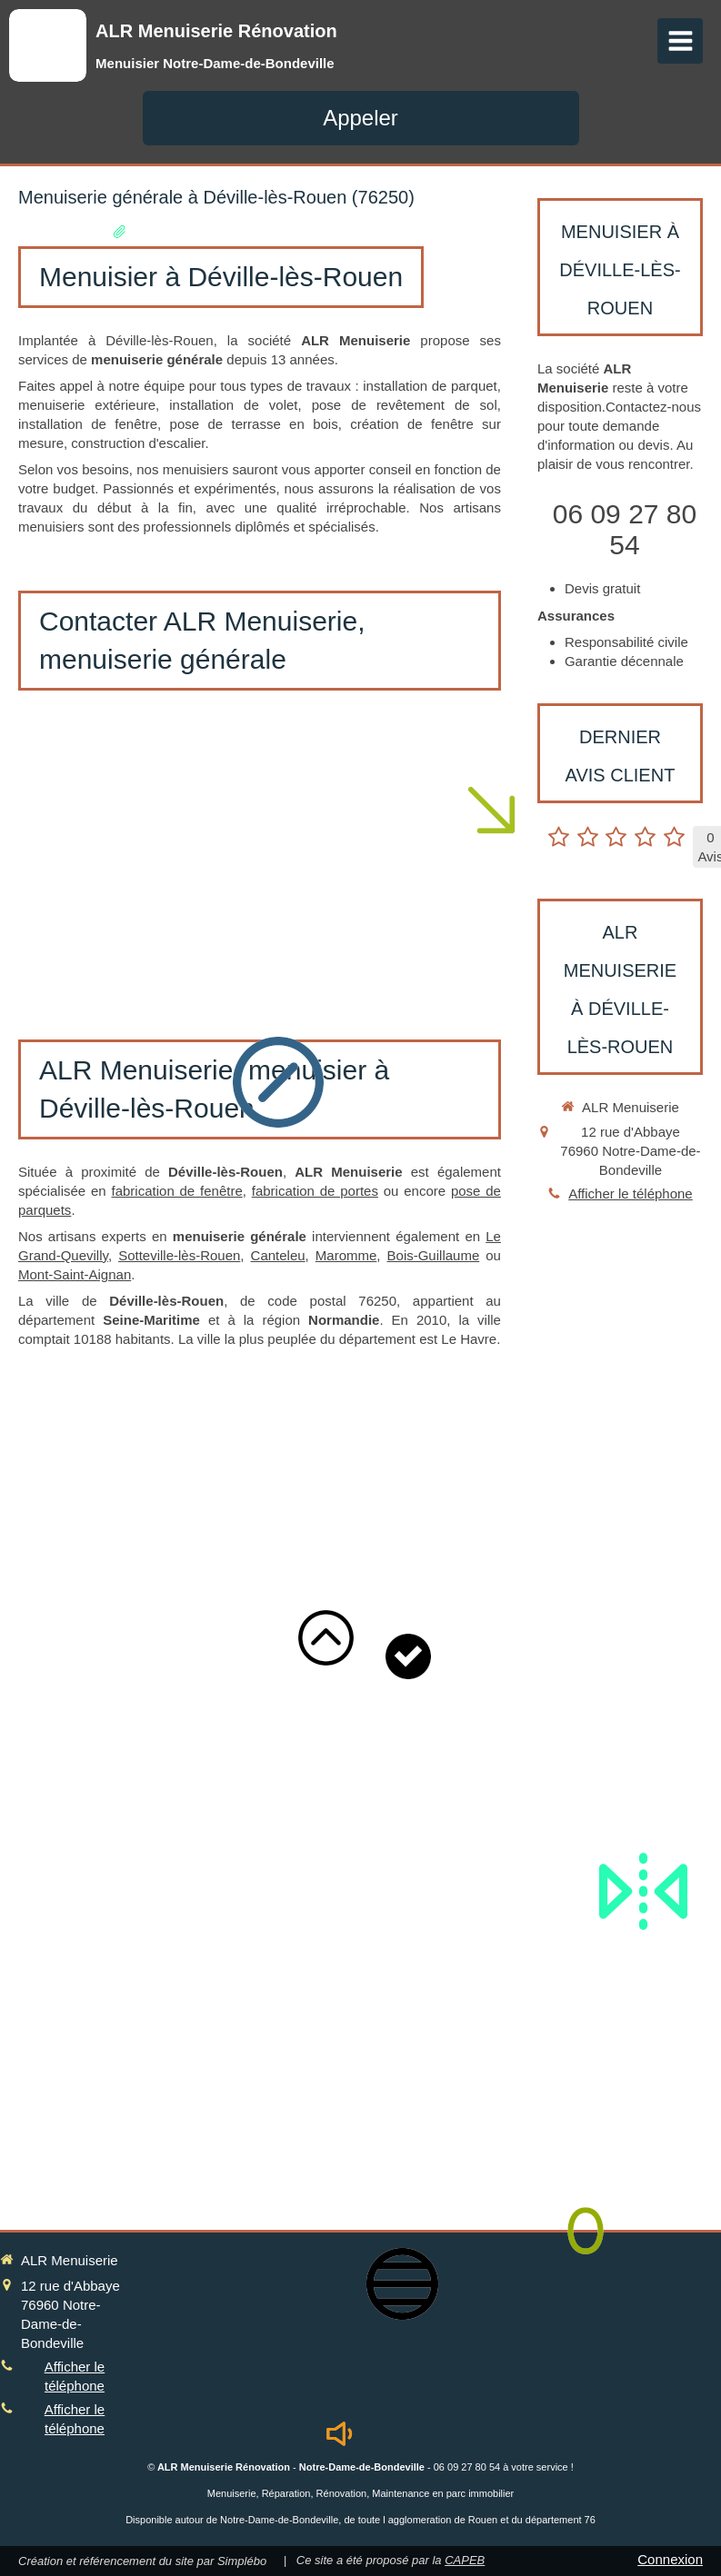 The image size is (721, 2576). What do you see at coordinates (119, 232) in the screenshot?
I see `attach a file to your message` at bounding box center [119, 232].